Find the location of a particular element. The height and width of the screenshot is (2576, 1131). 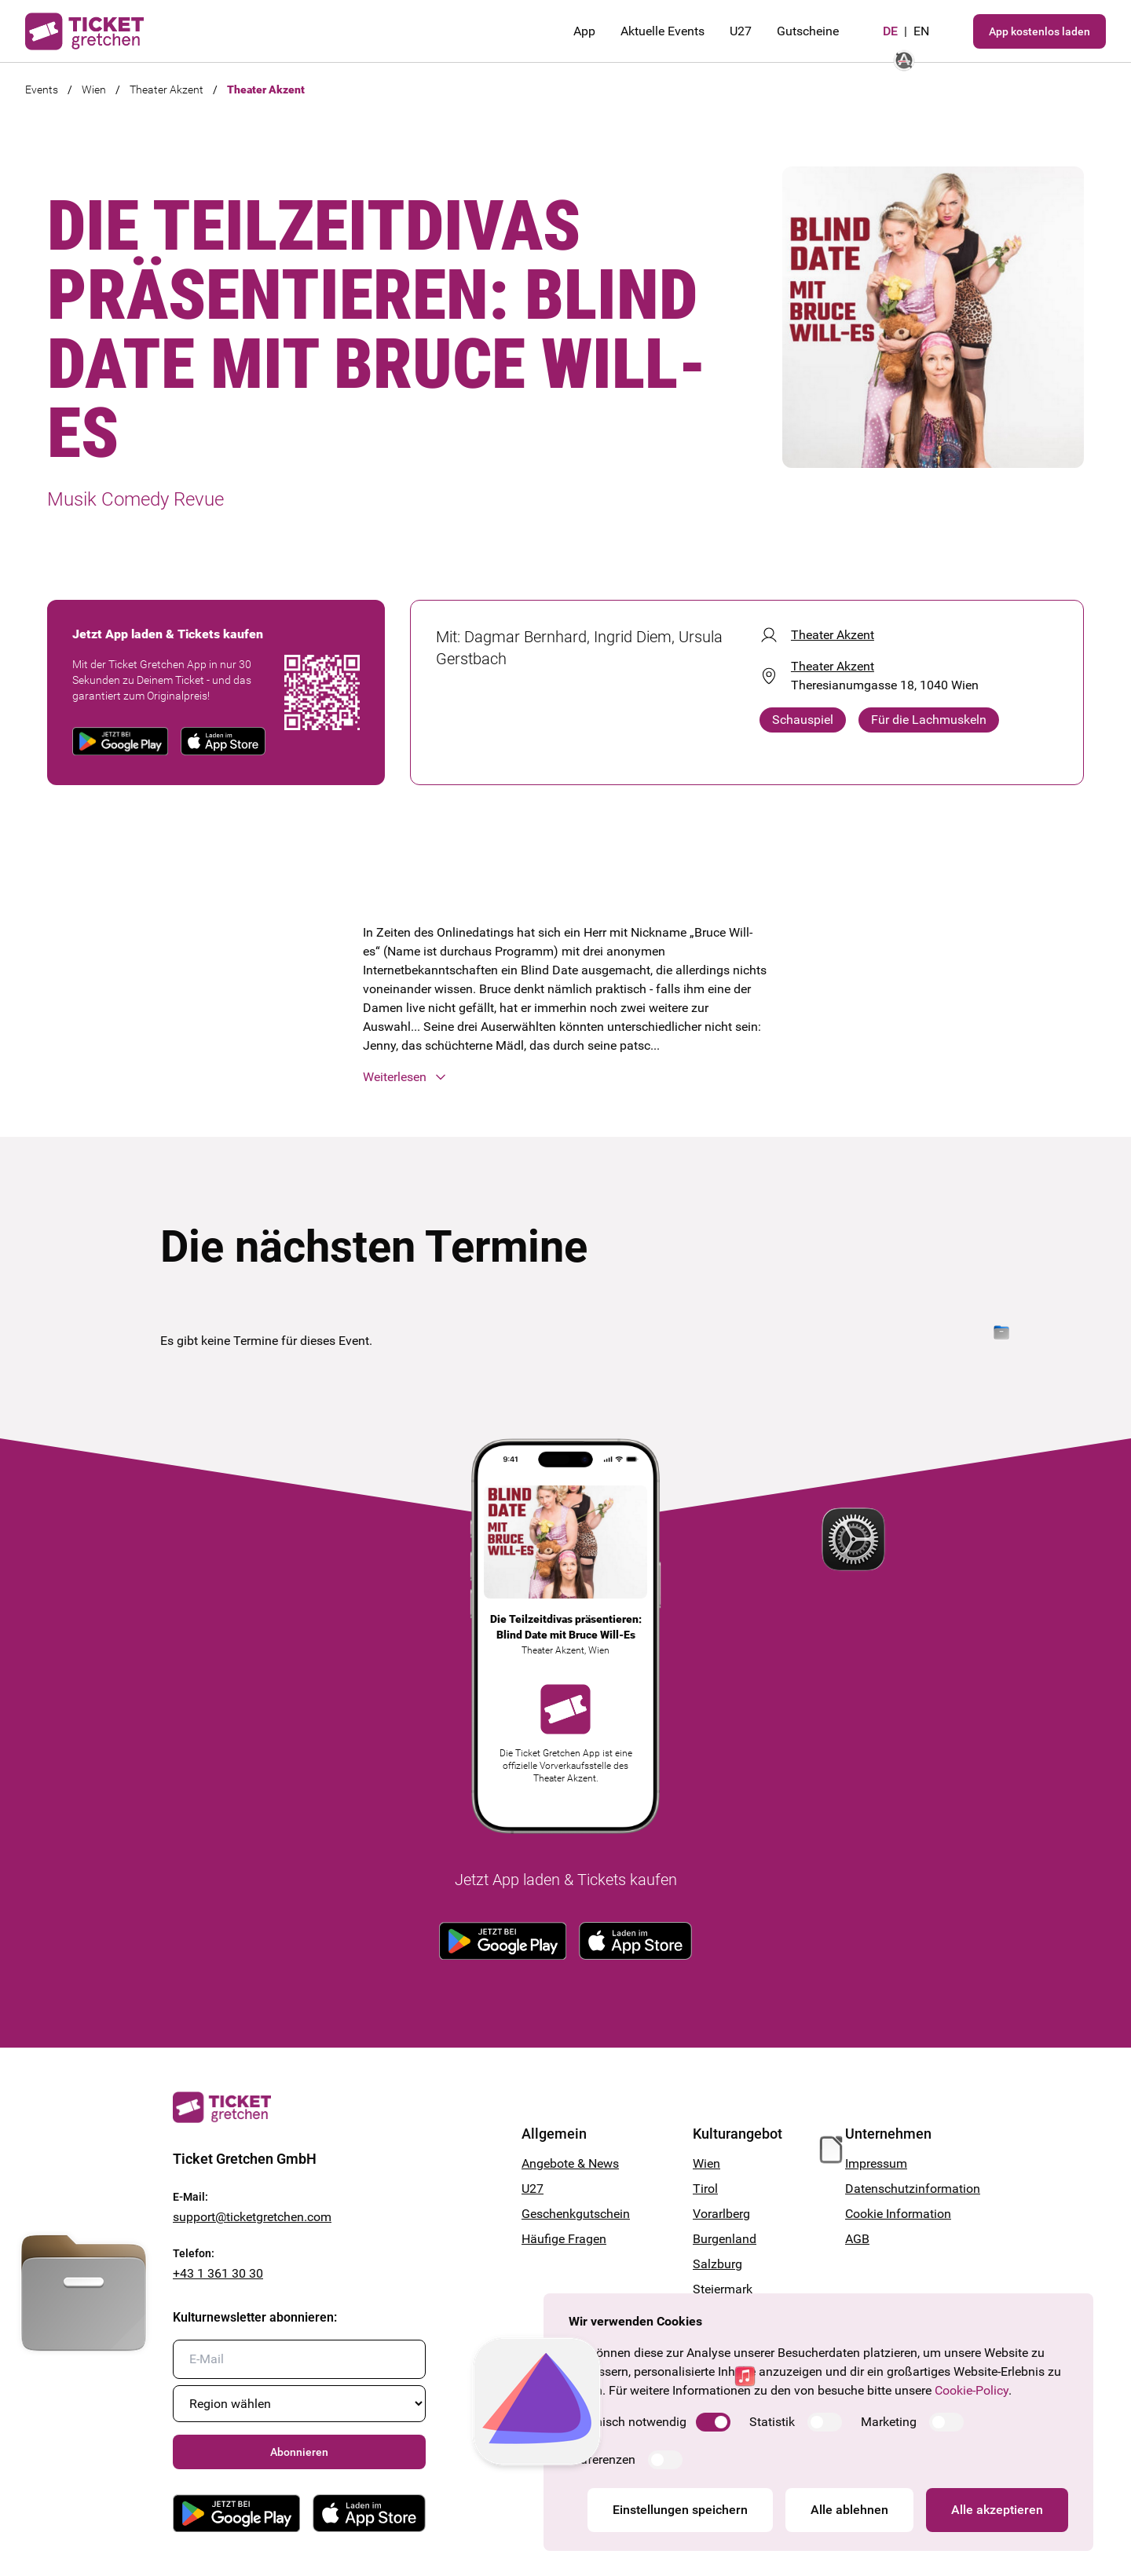

open the file manager app is located at coordinates (83, 2293).